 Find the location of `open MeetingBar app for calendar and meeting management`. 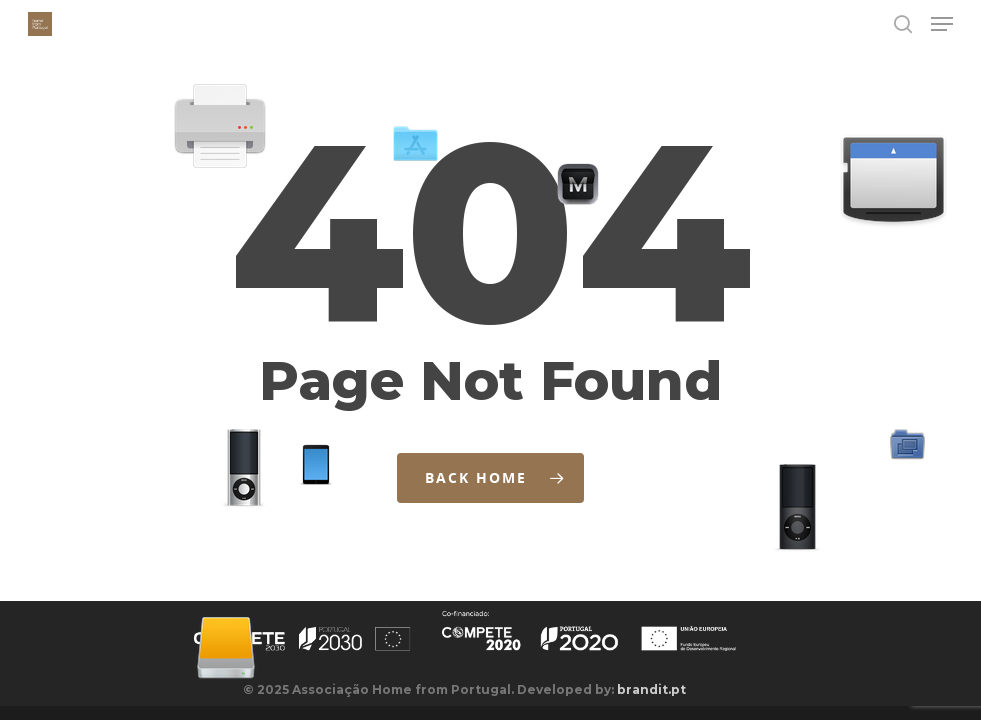

open MeetingBar app for calendar and meeting management is located at coordinates (578, 184).